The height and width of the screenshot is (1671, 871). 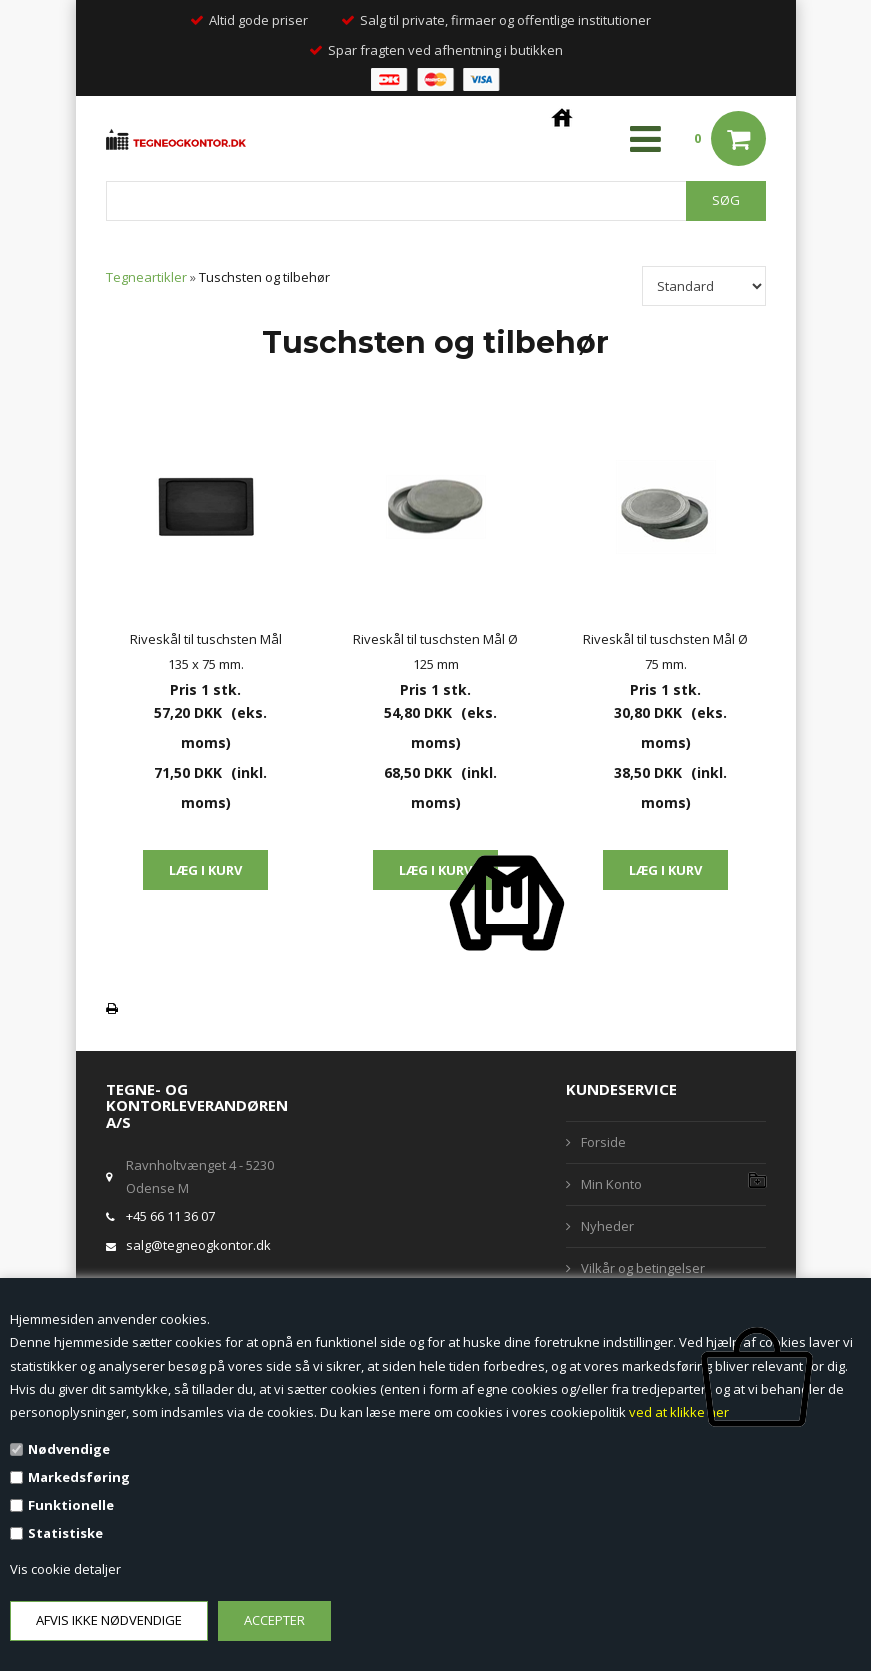 What do you see at coordinates (757, 1180) in the screenshot?
I see `create a new folder` at bounding box center [757, 1180].